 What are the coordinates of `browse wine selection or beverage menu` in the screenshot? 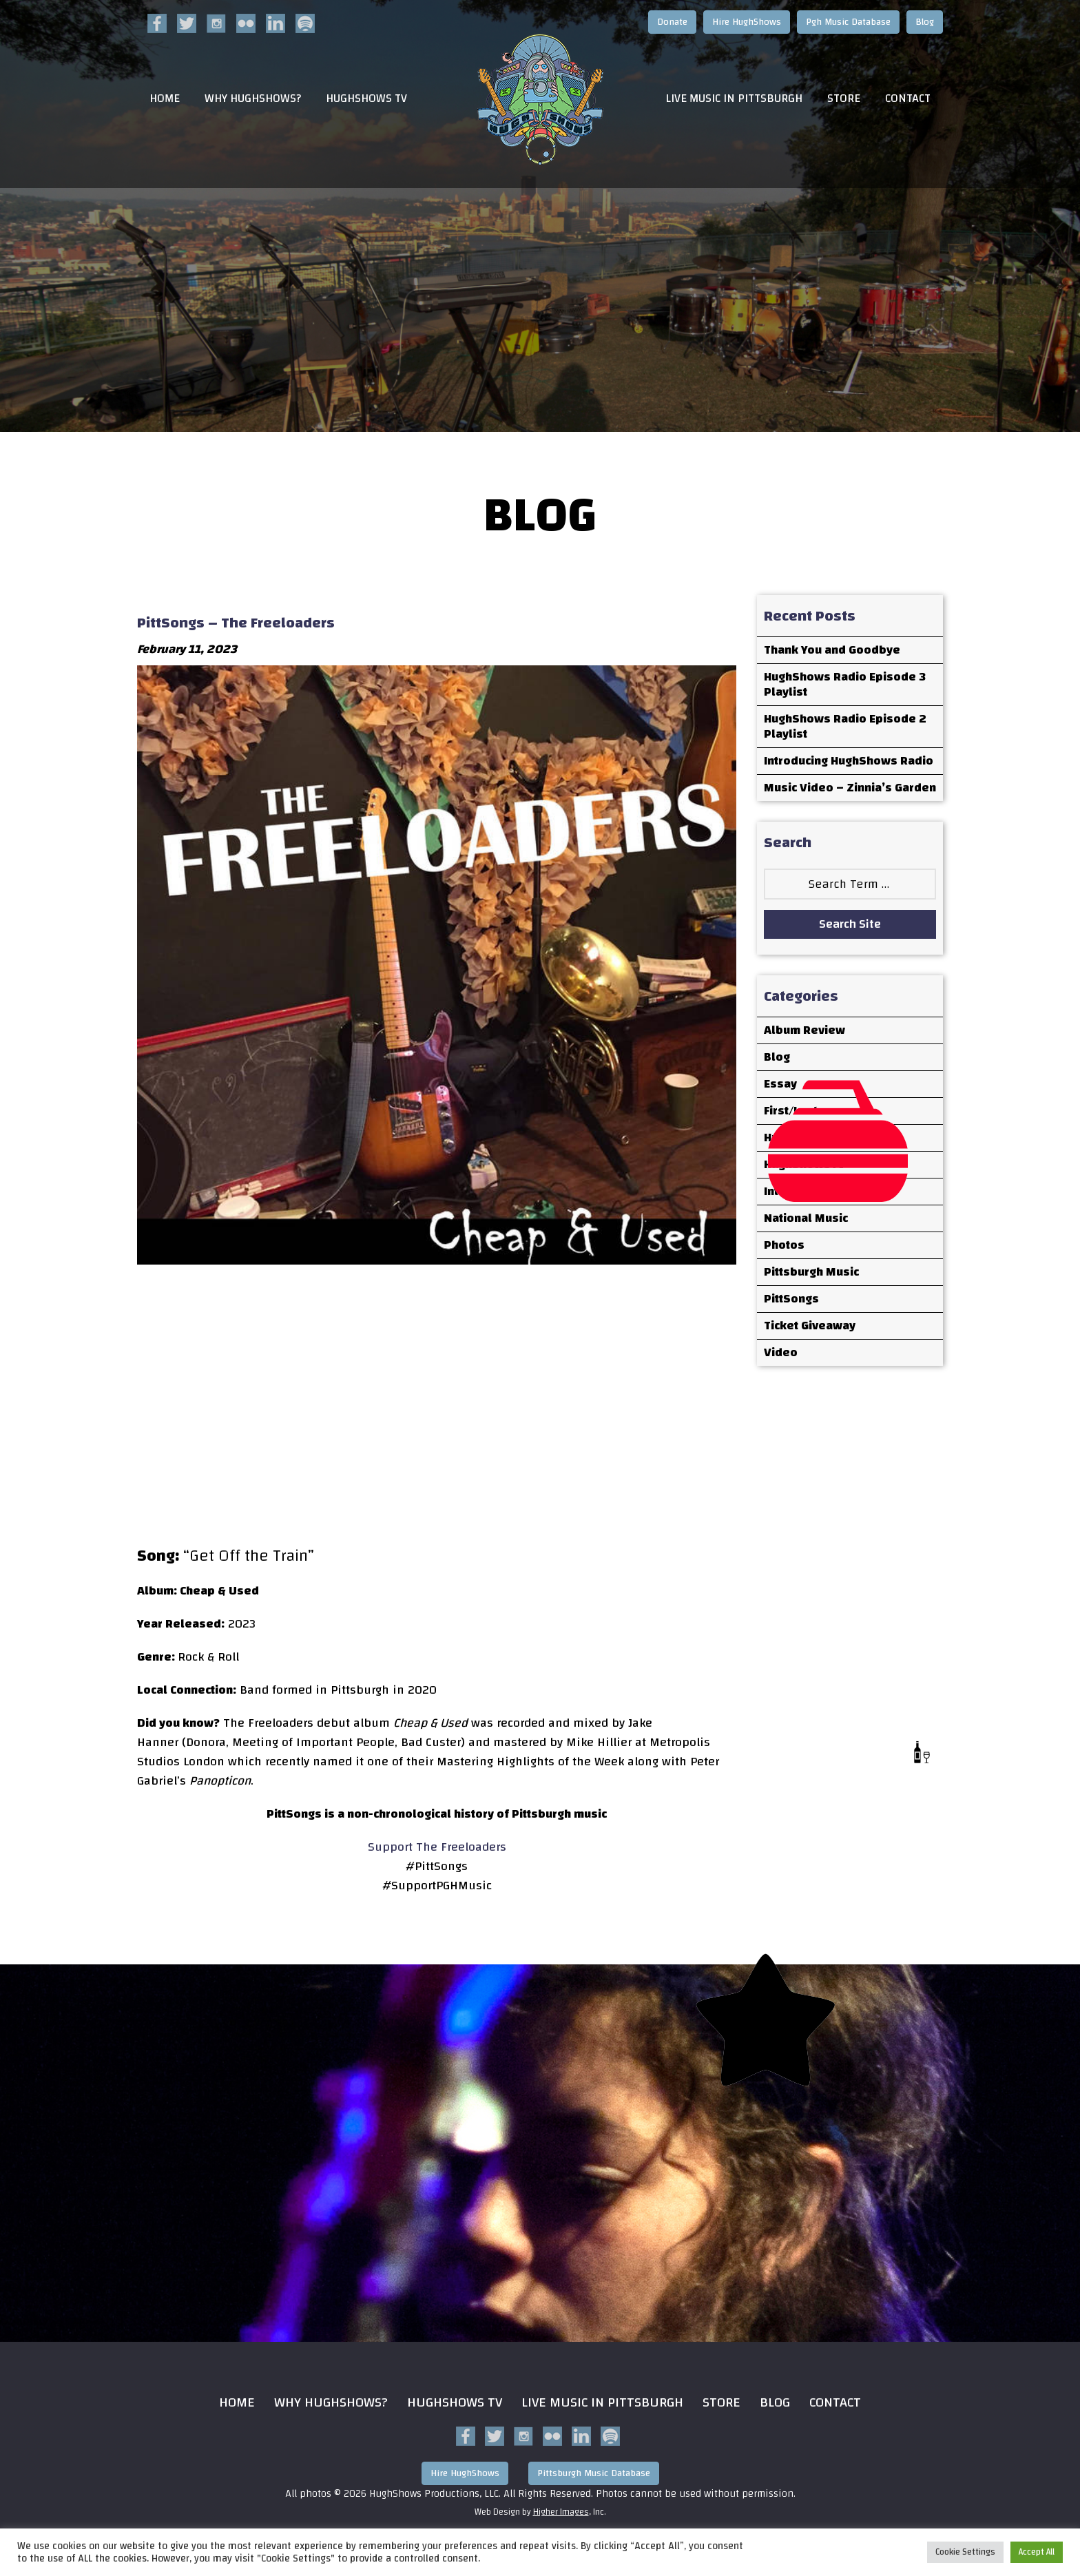 It's located at (922, 1752).